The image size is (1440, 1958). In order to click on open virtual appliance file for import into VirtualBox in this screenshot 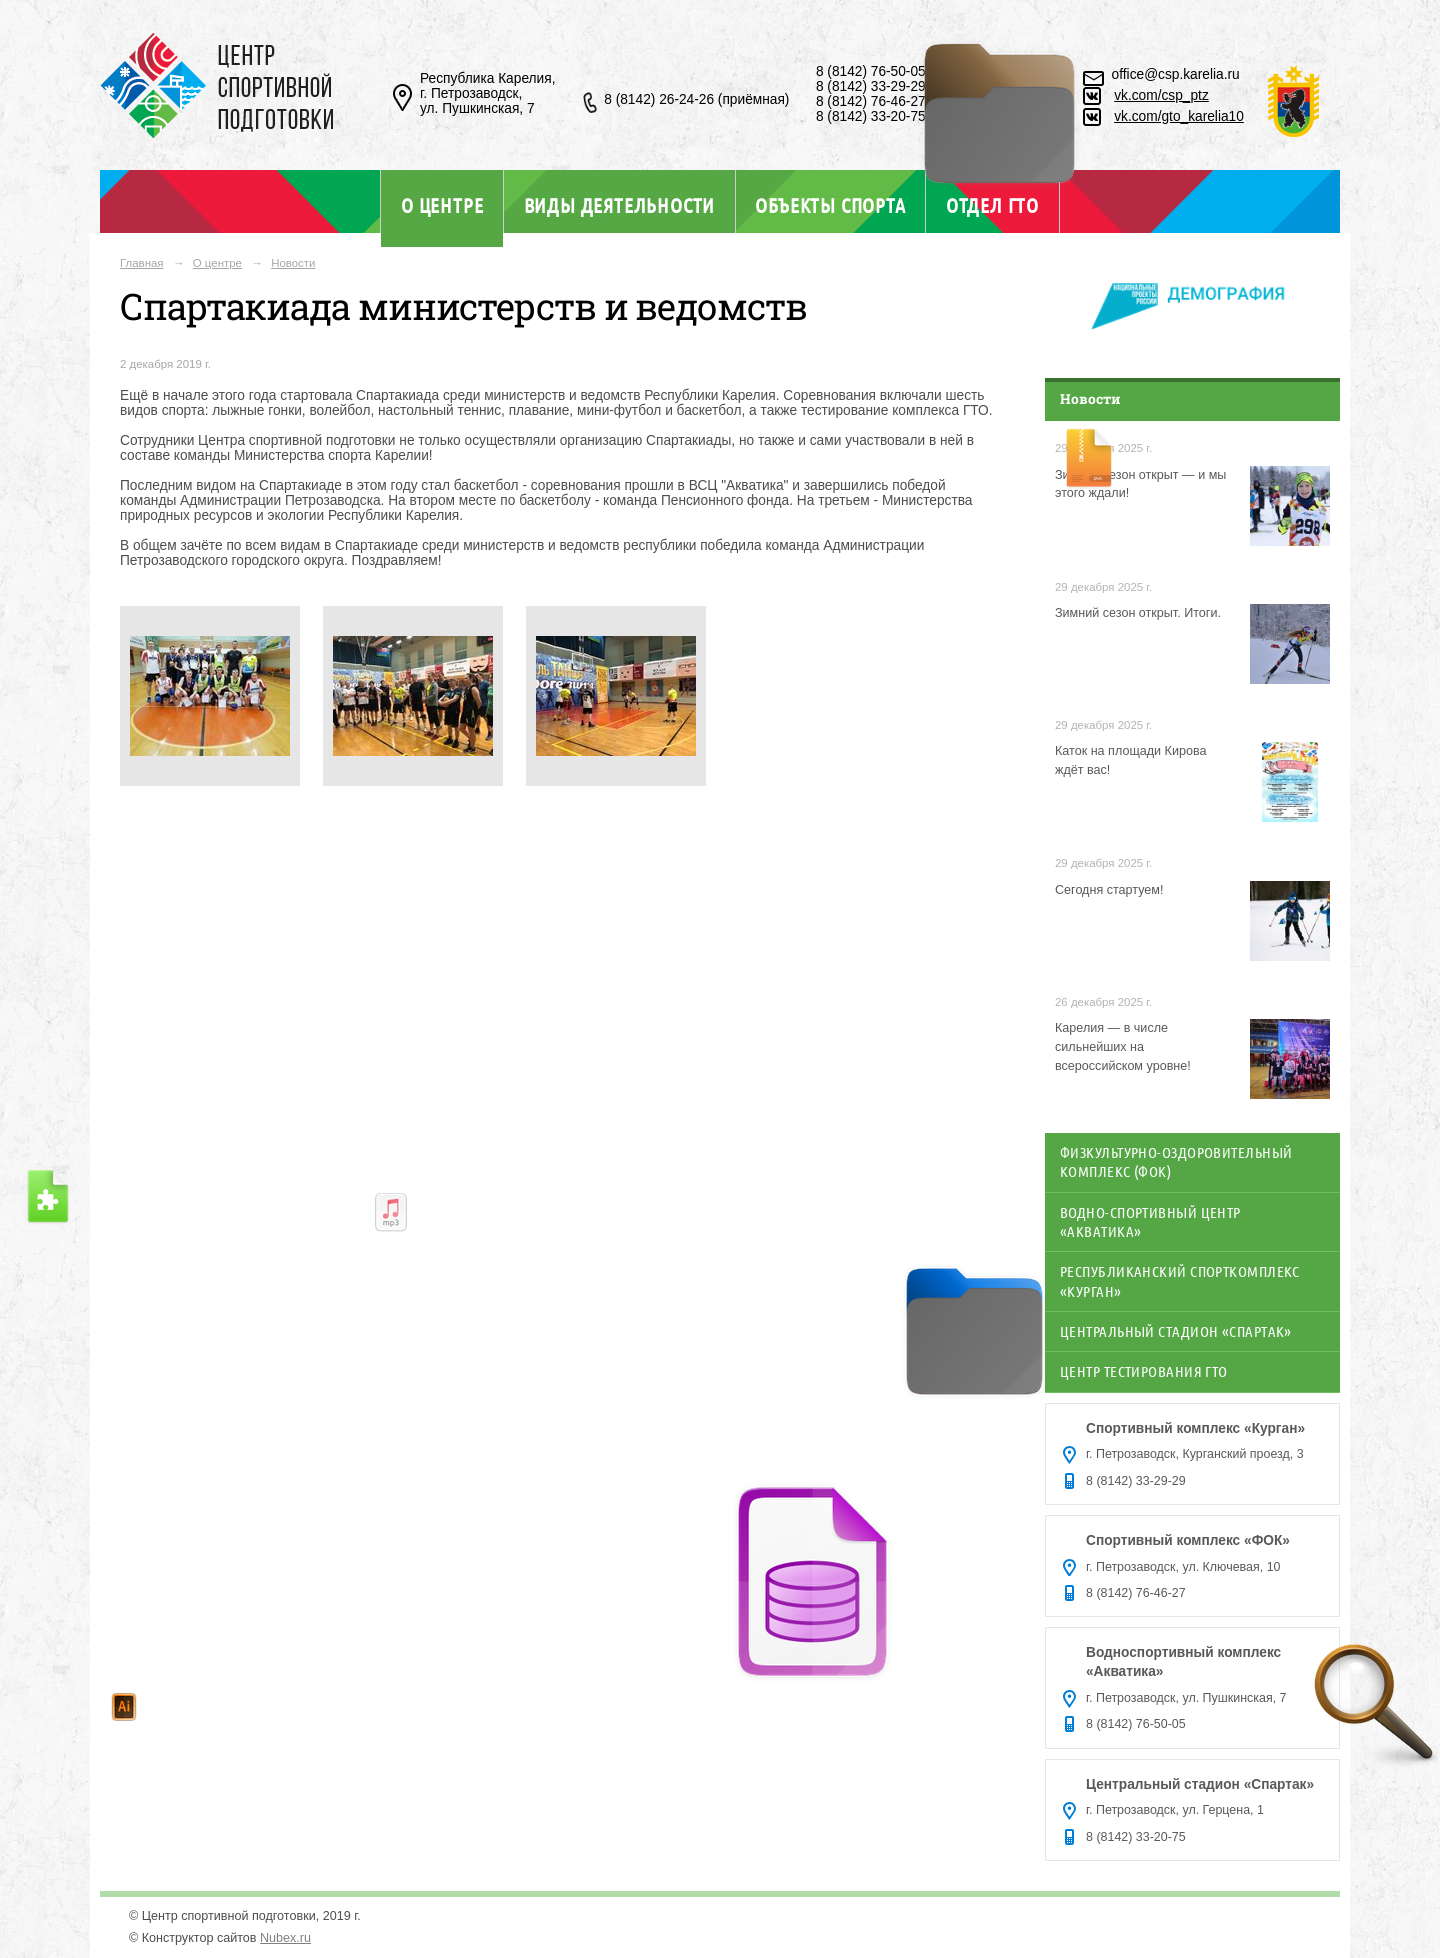, I will do `click(1089, 459)`.